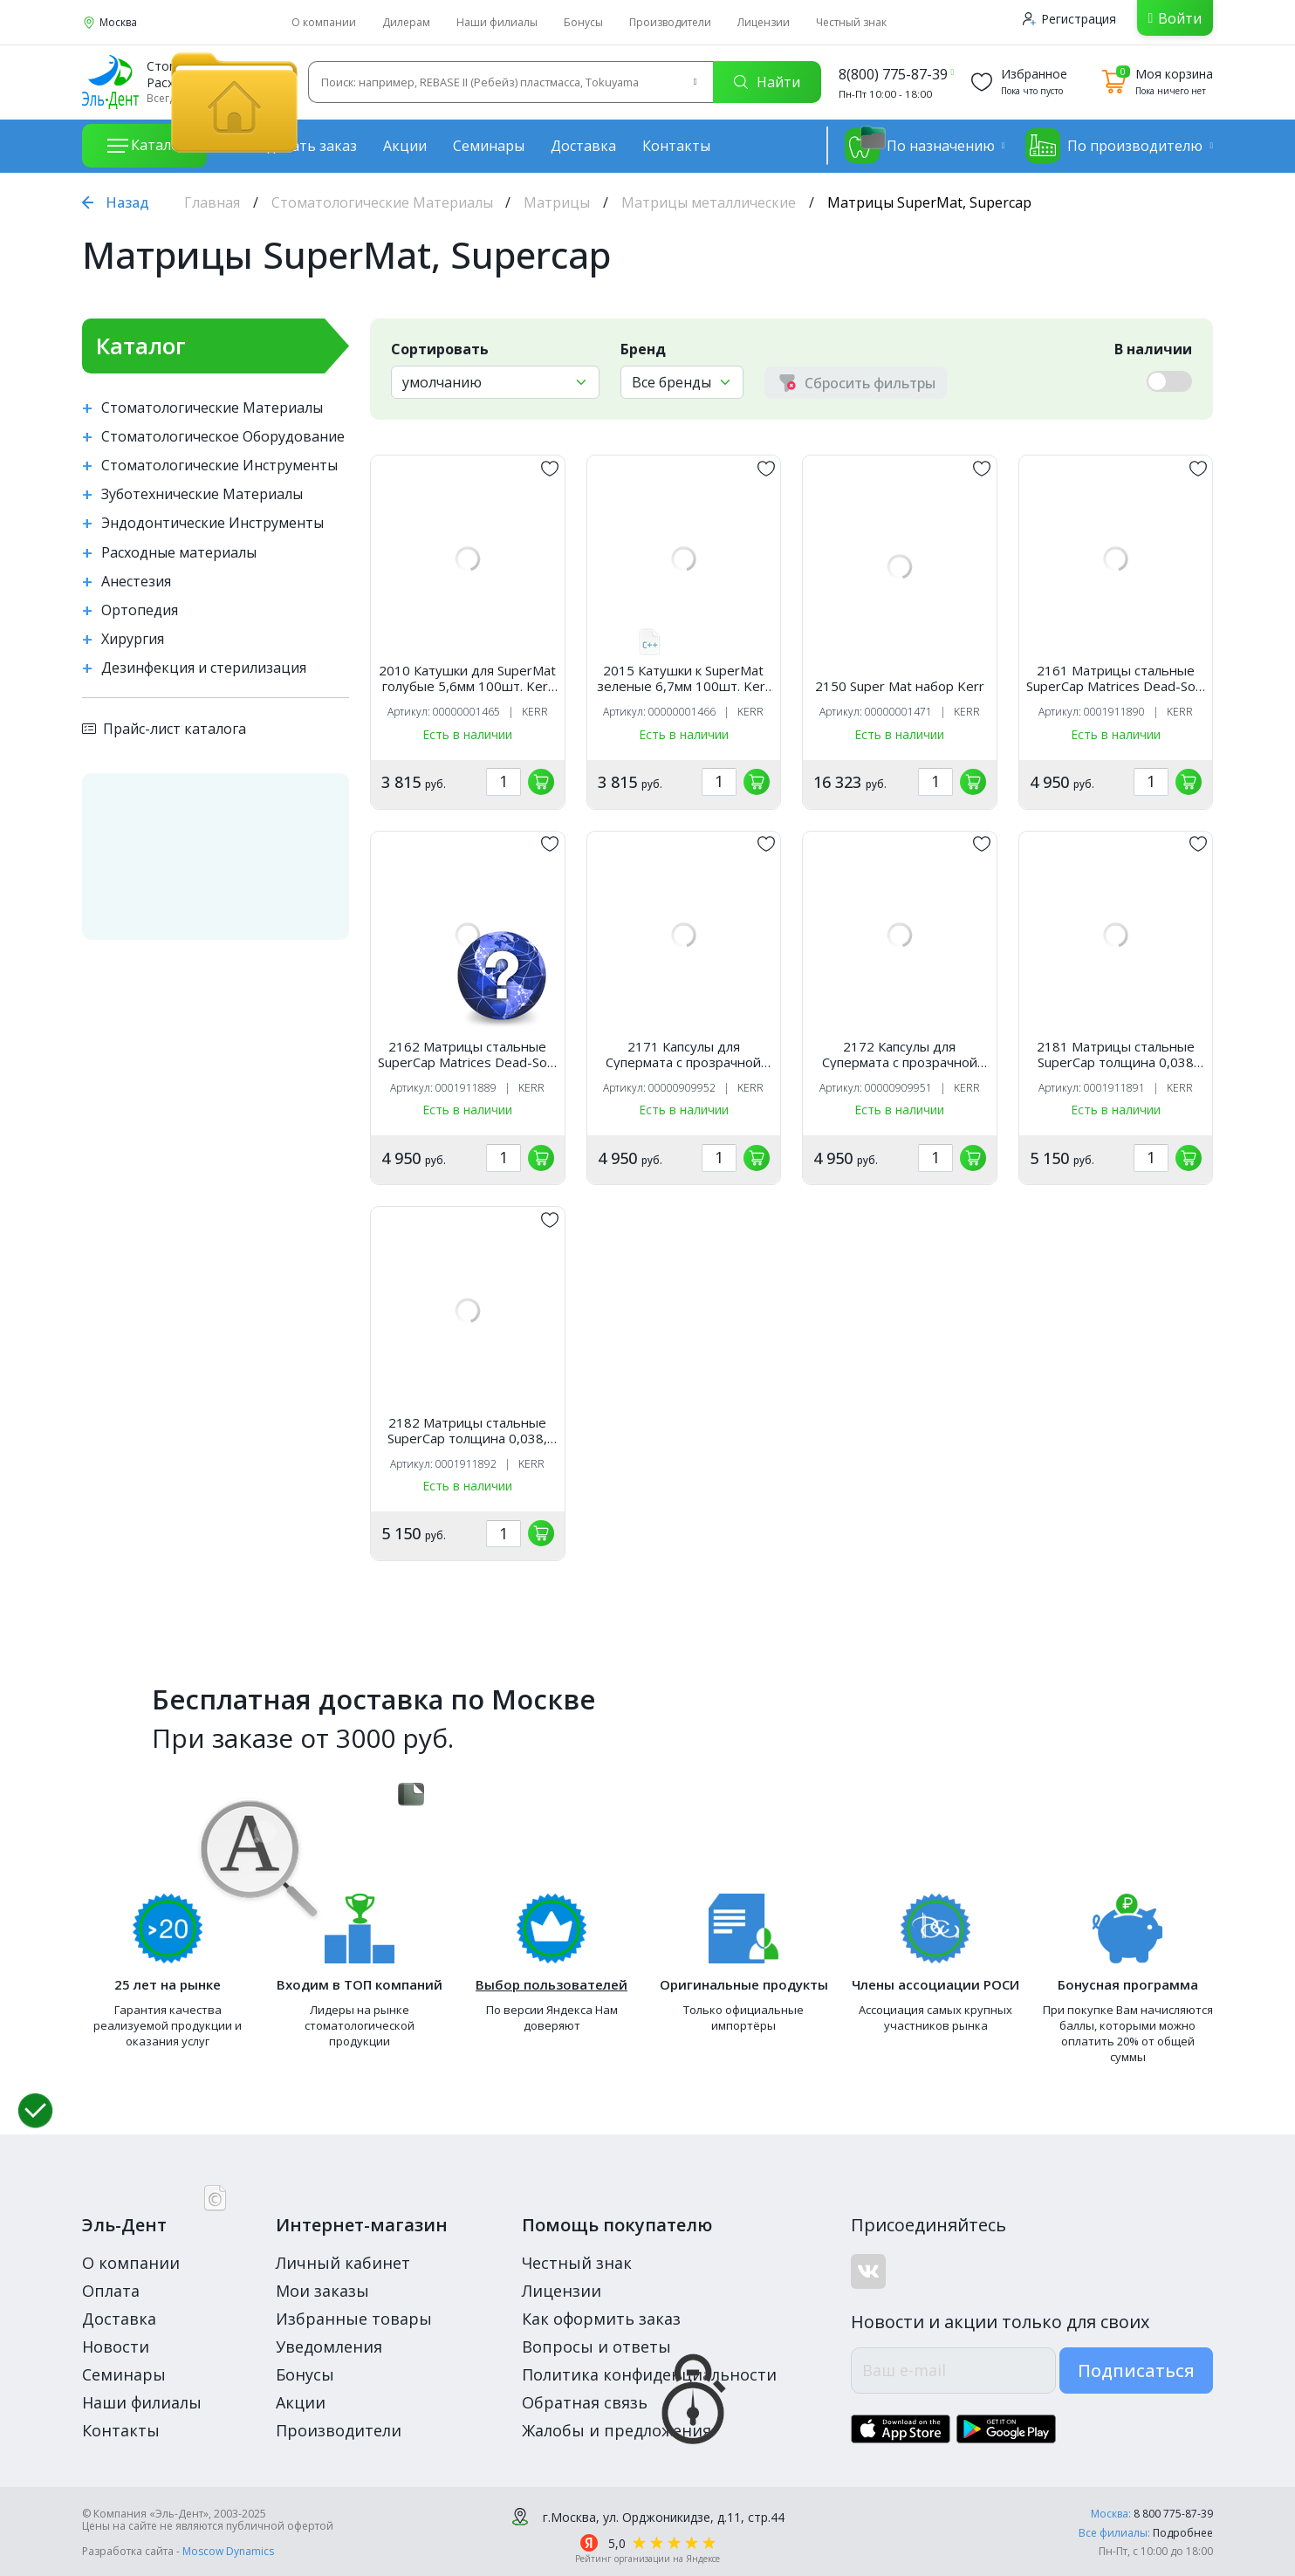  What do you see at coordinates (873, 137) in the screenshot?
I see `open folder containing files` at bounding box center [873, 137].